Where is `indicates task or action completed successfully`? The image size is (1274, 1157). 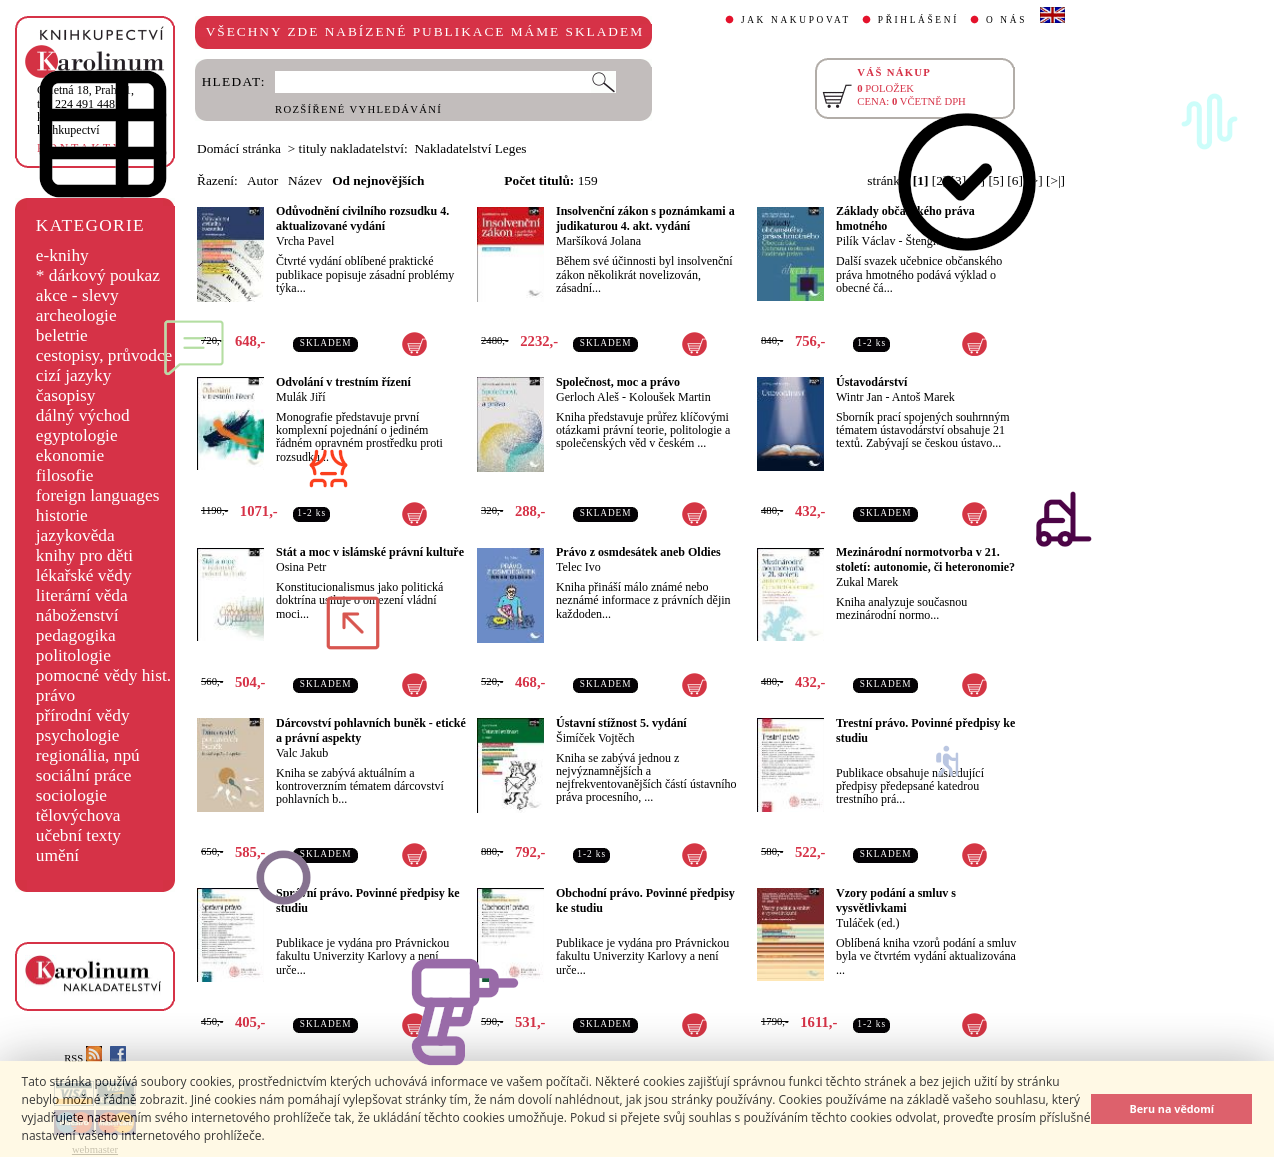
indicates task or action completed successfully is located at coordinates (967, 182).